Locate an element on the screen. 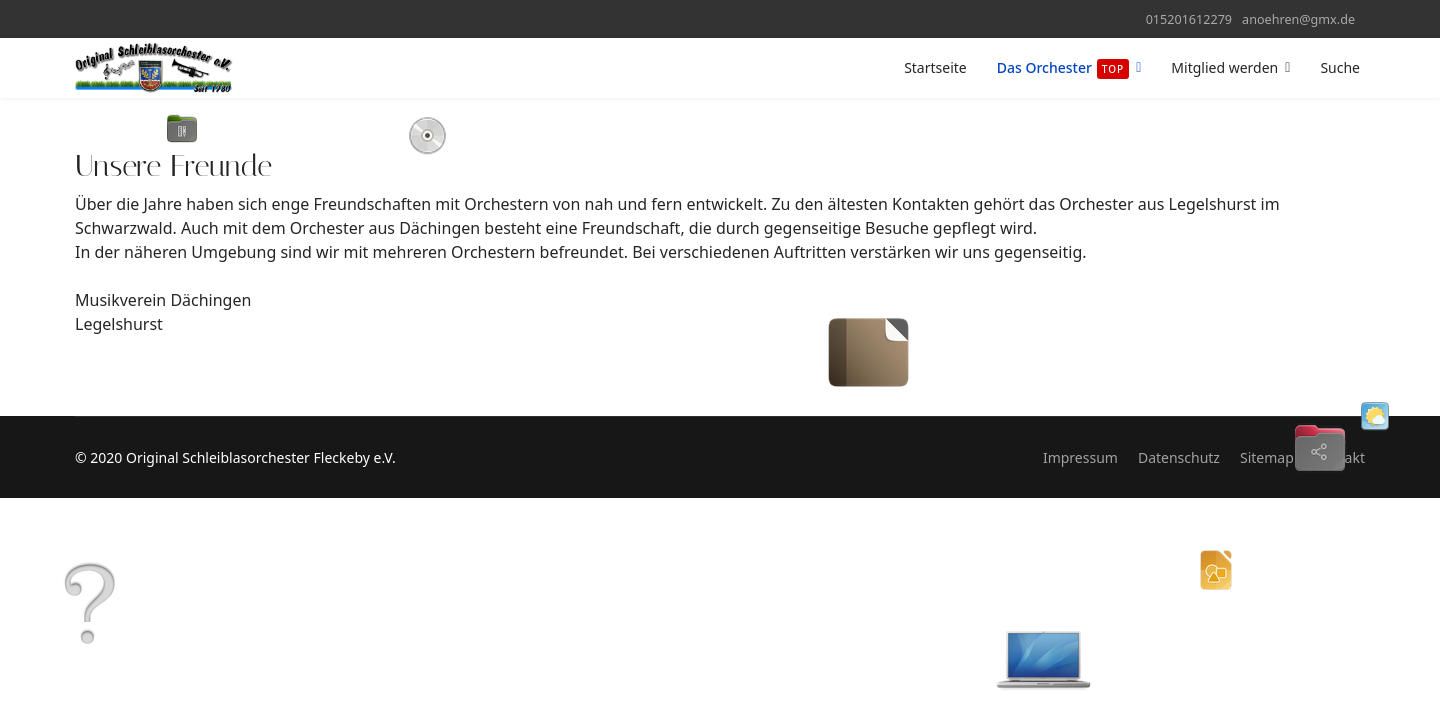 The height and width of the screenshot is (720, 1440). open the weather application is located at coordinates (1375, 416).